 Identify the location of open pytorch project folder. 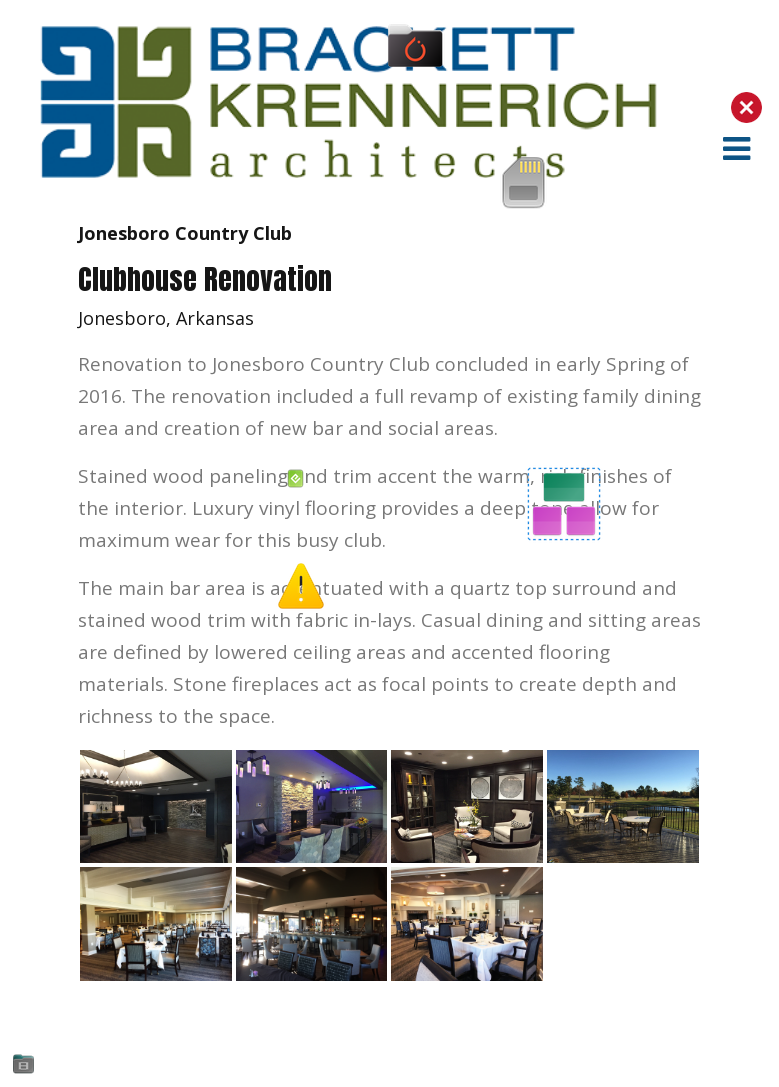
(415, 47).